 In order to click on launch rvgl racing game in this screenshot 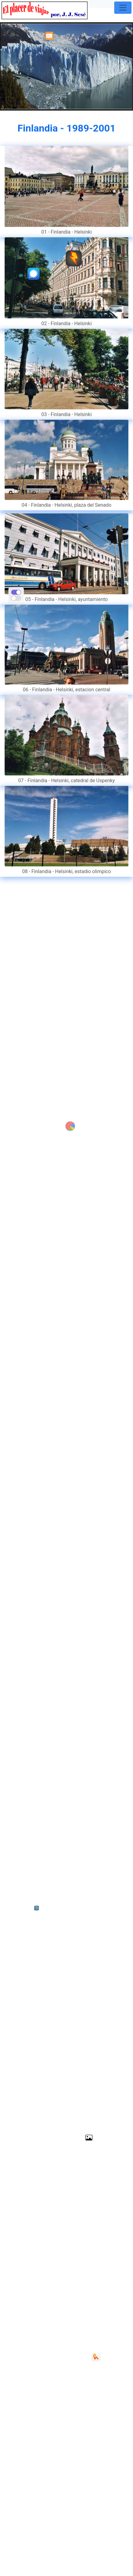, I will do `click(74, 258)`.